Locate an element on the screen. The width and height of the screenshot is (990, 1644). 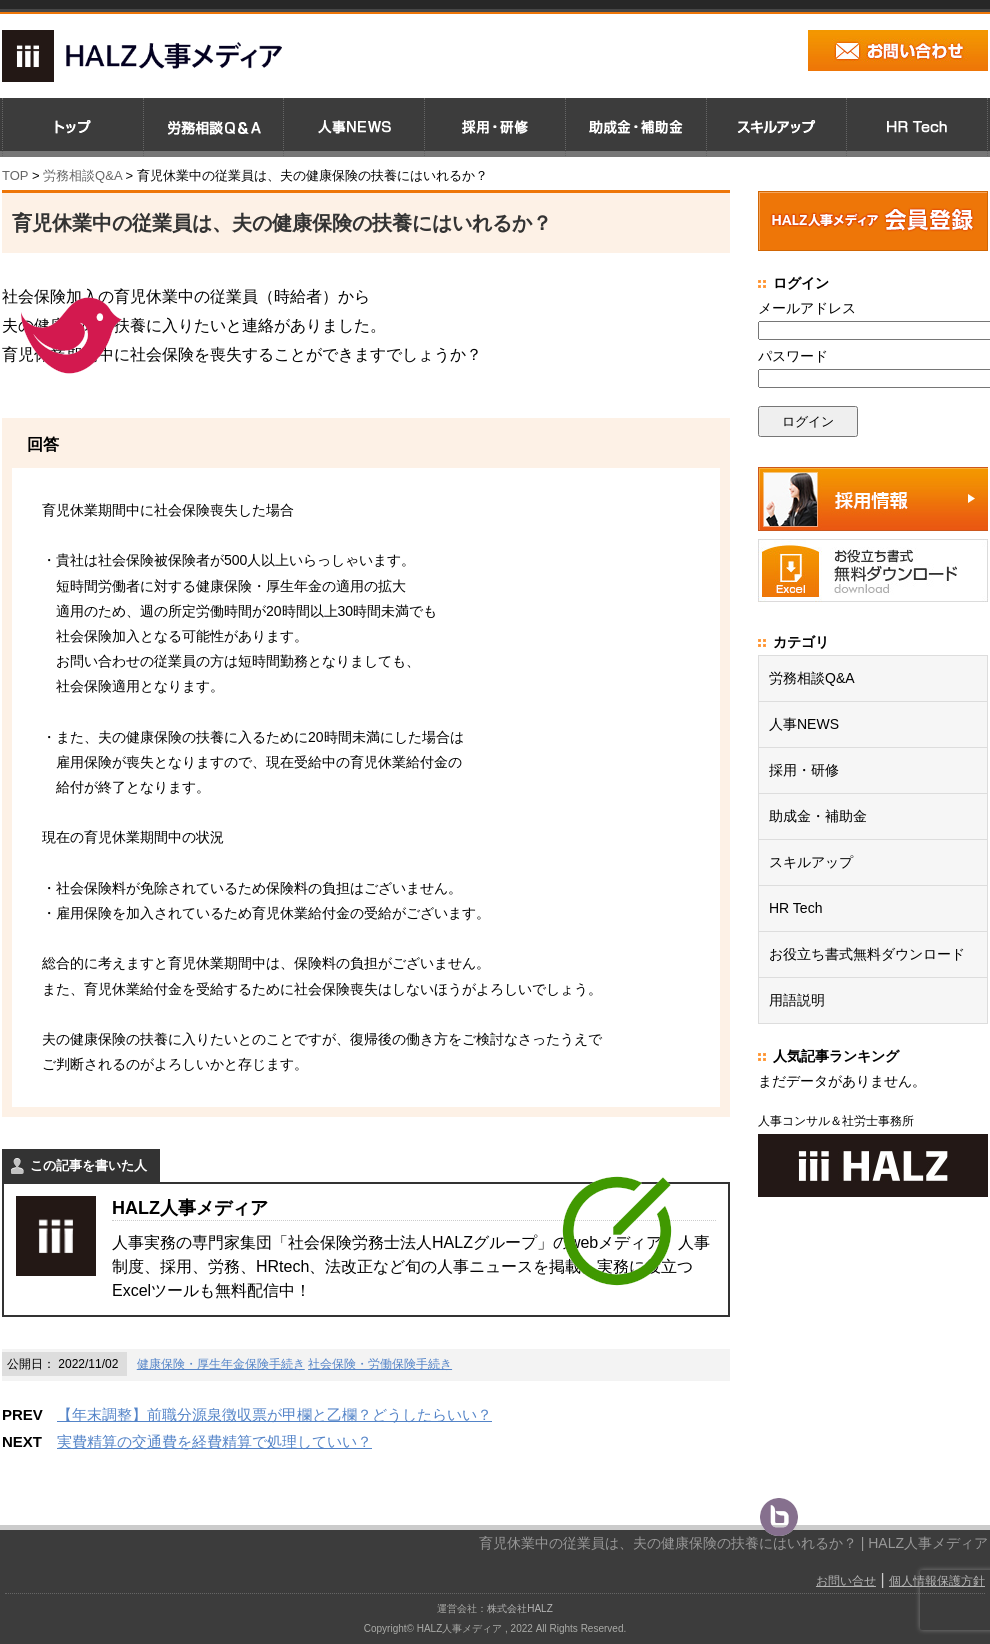
open Douban Read app is located at coordinates (71, 335).